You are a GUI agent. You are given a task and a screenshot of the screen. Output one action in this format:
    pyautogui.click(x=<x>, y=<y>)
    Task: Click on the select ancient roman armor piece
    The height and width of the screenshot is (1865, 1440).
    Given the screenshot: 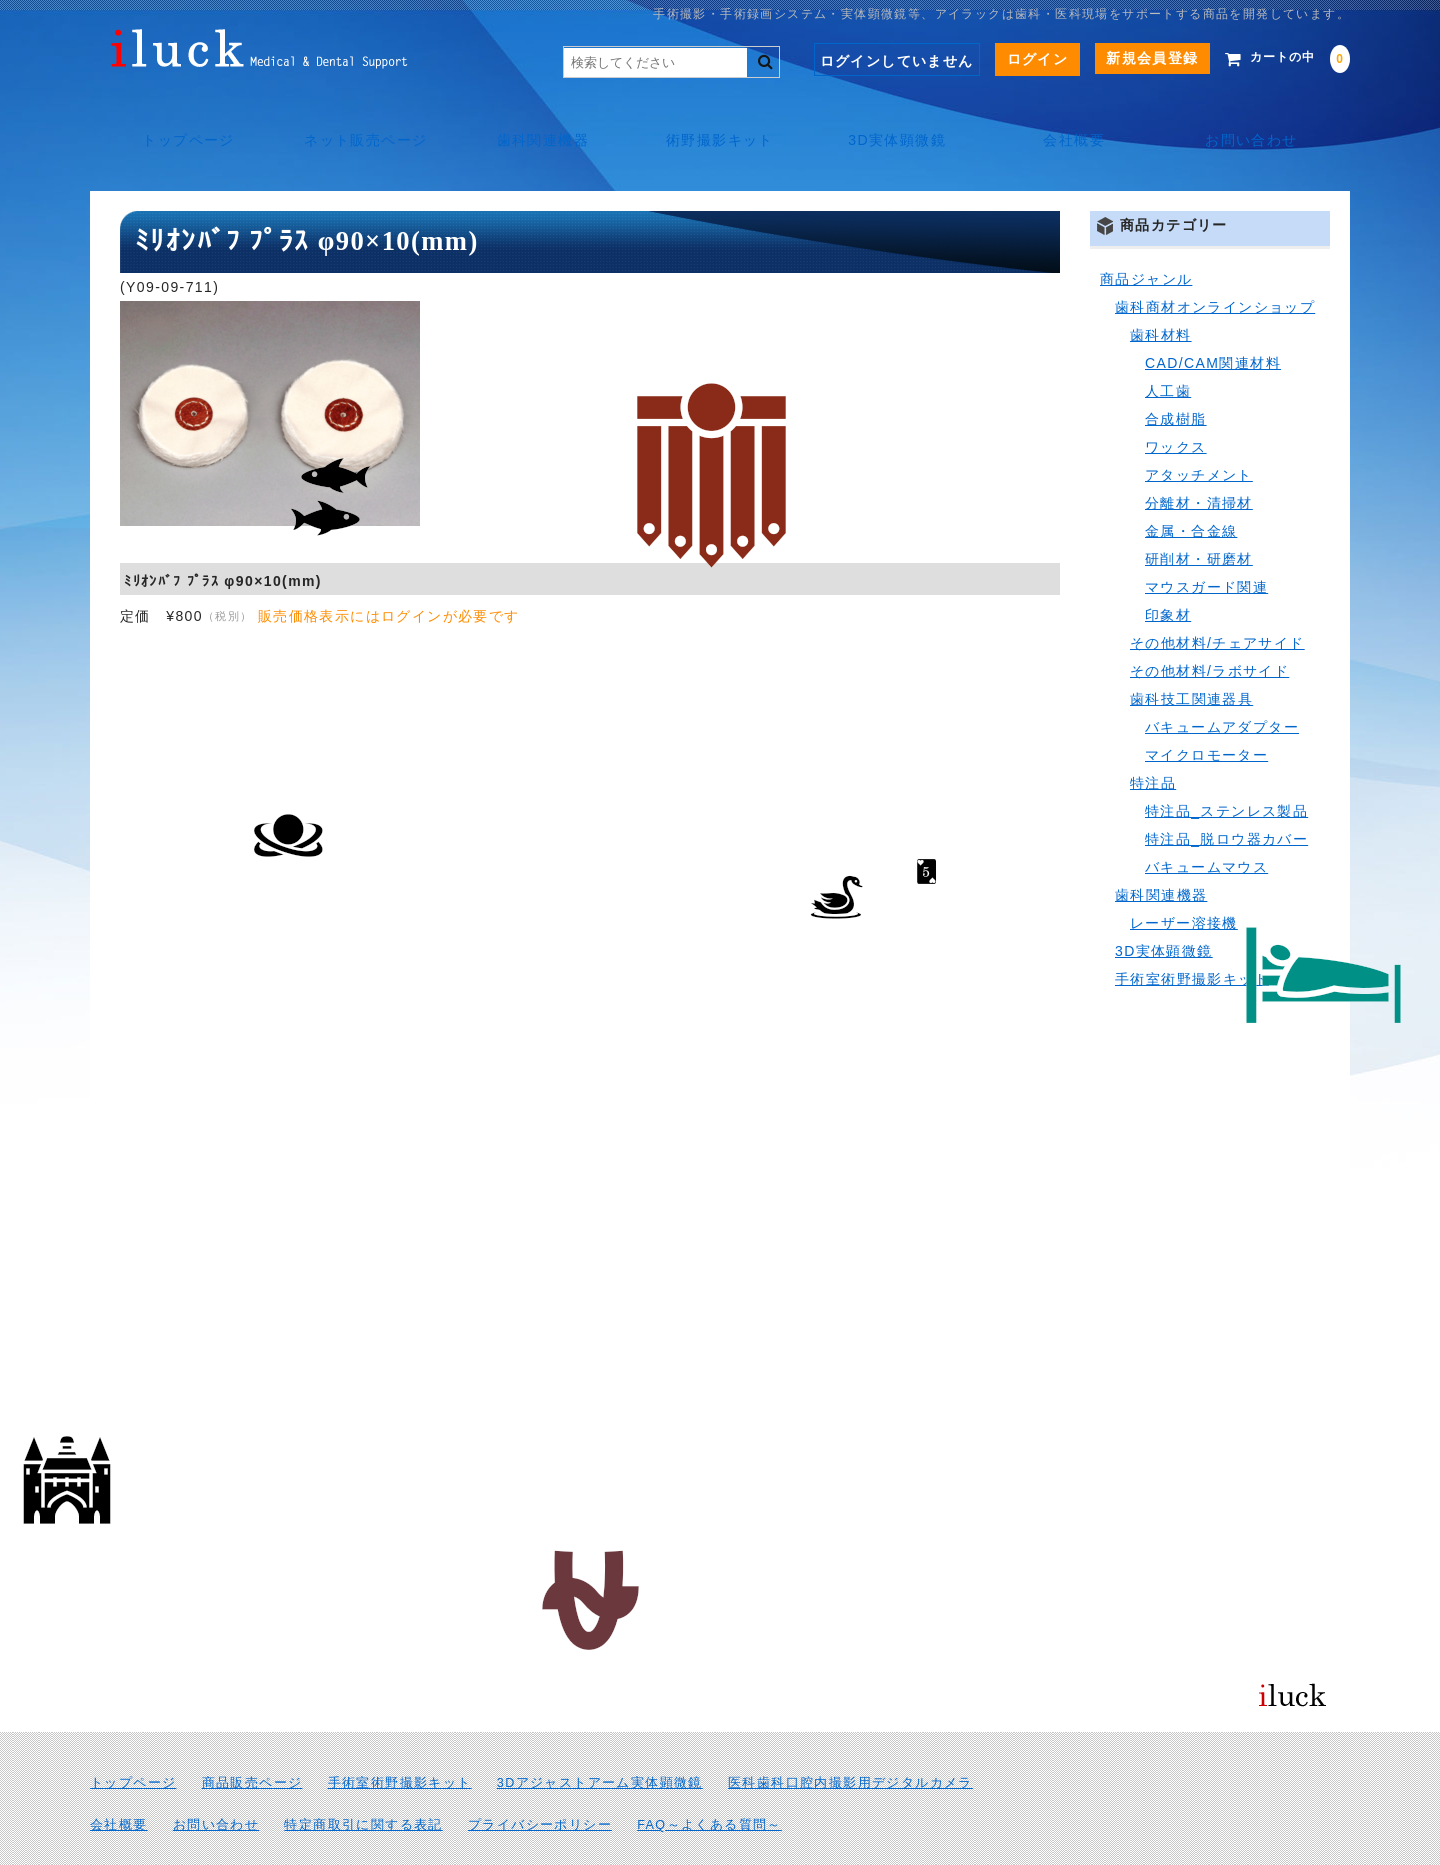 What is the action you would take?
    pyautogui.click(x=711, y=475)
    